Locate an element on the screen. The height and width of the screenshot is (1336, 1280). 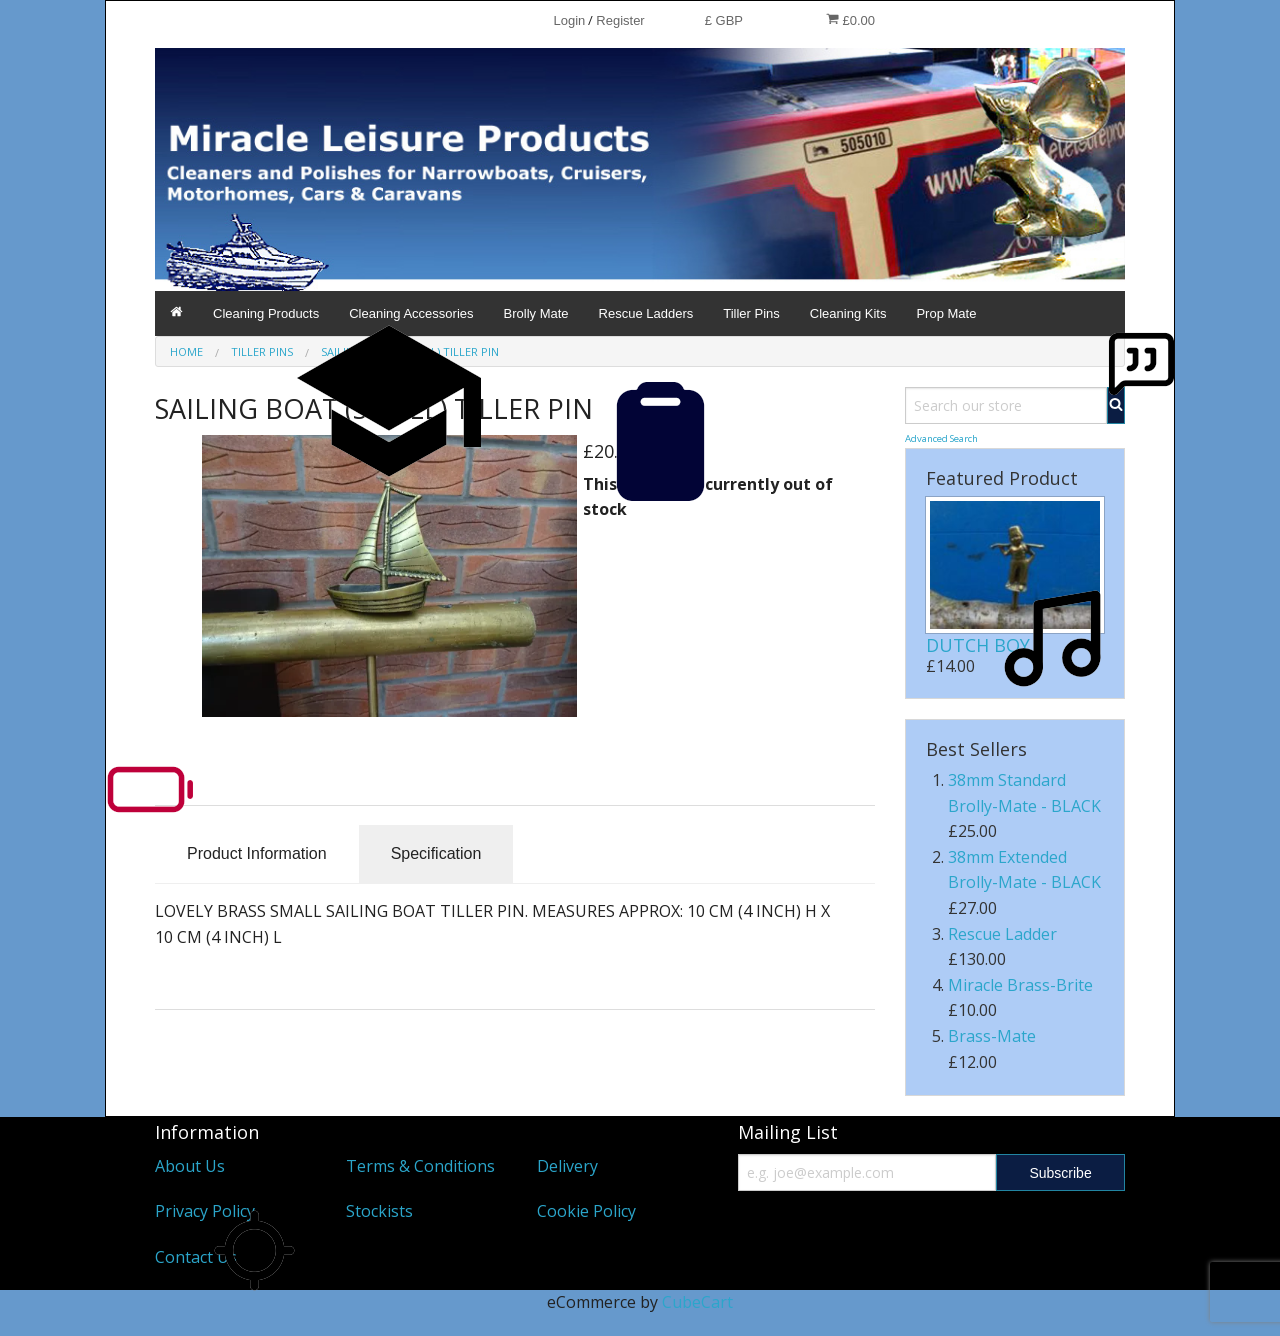
find my current location is located at coordinates (254, 1250).